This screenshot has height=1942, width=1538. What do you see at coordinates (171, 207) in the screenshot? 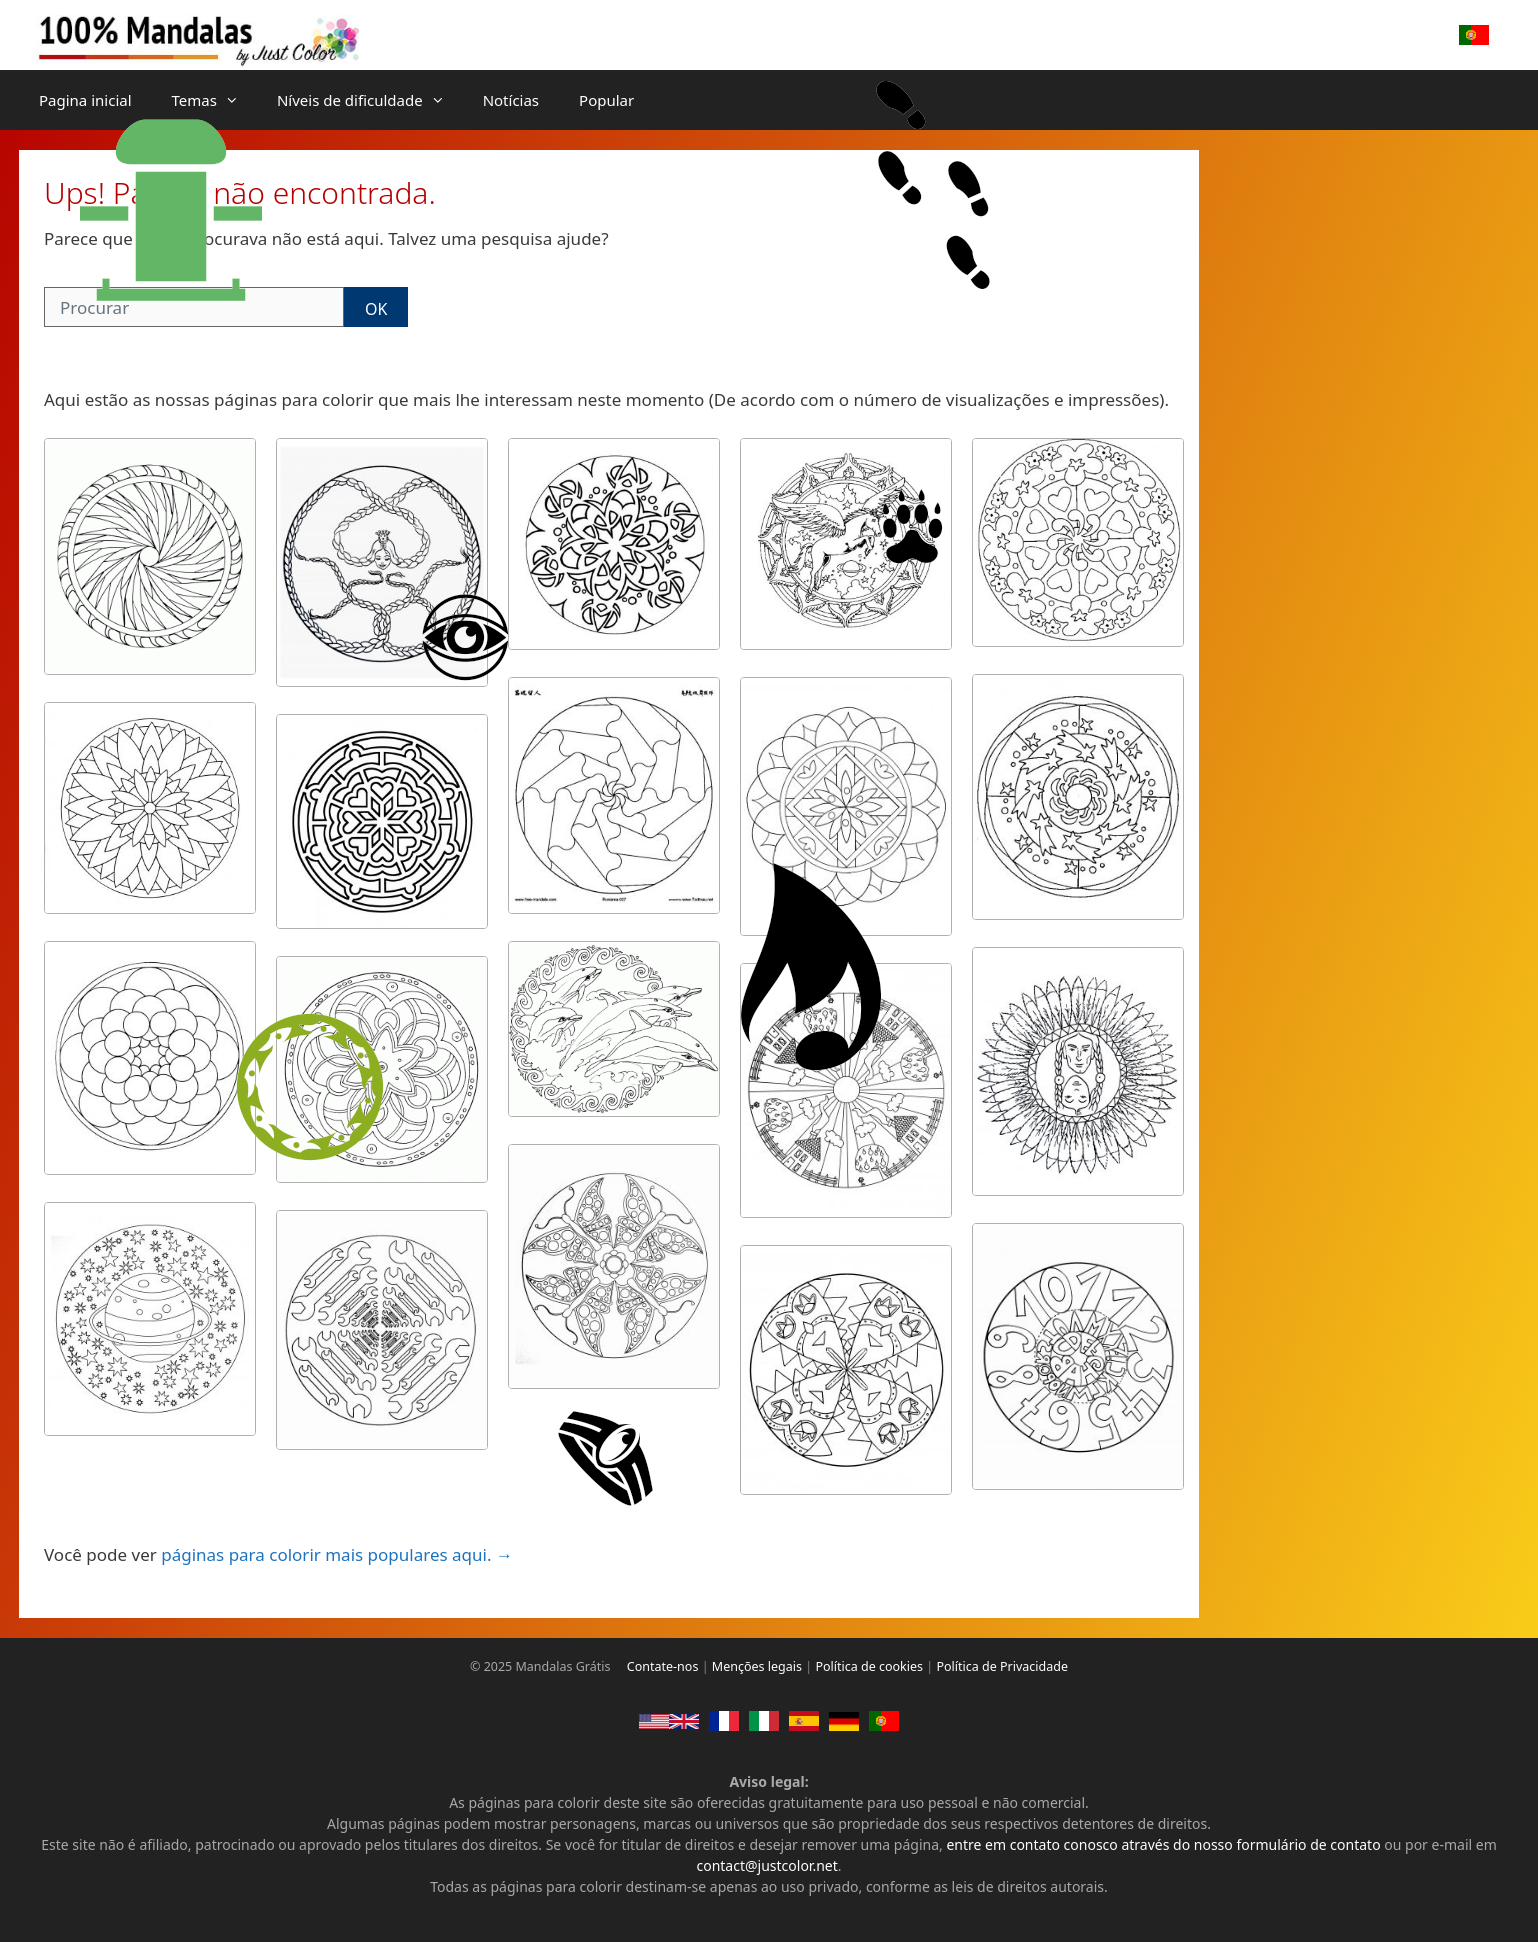
I see `indicates a docking or mooring point in a nautical game` at bounding box center [171, 207].